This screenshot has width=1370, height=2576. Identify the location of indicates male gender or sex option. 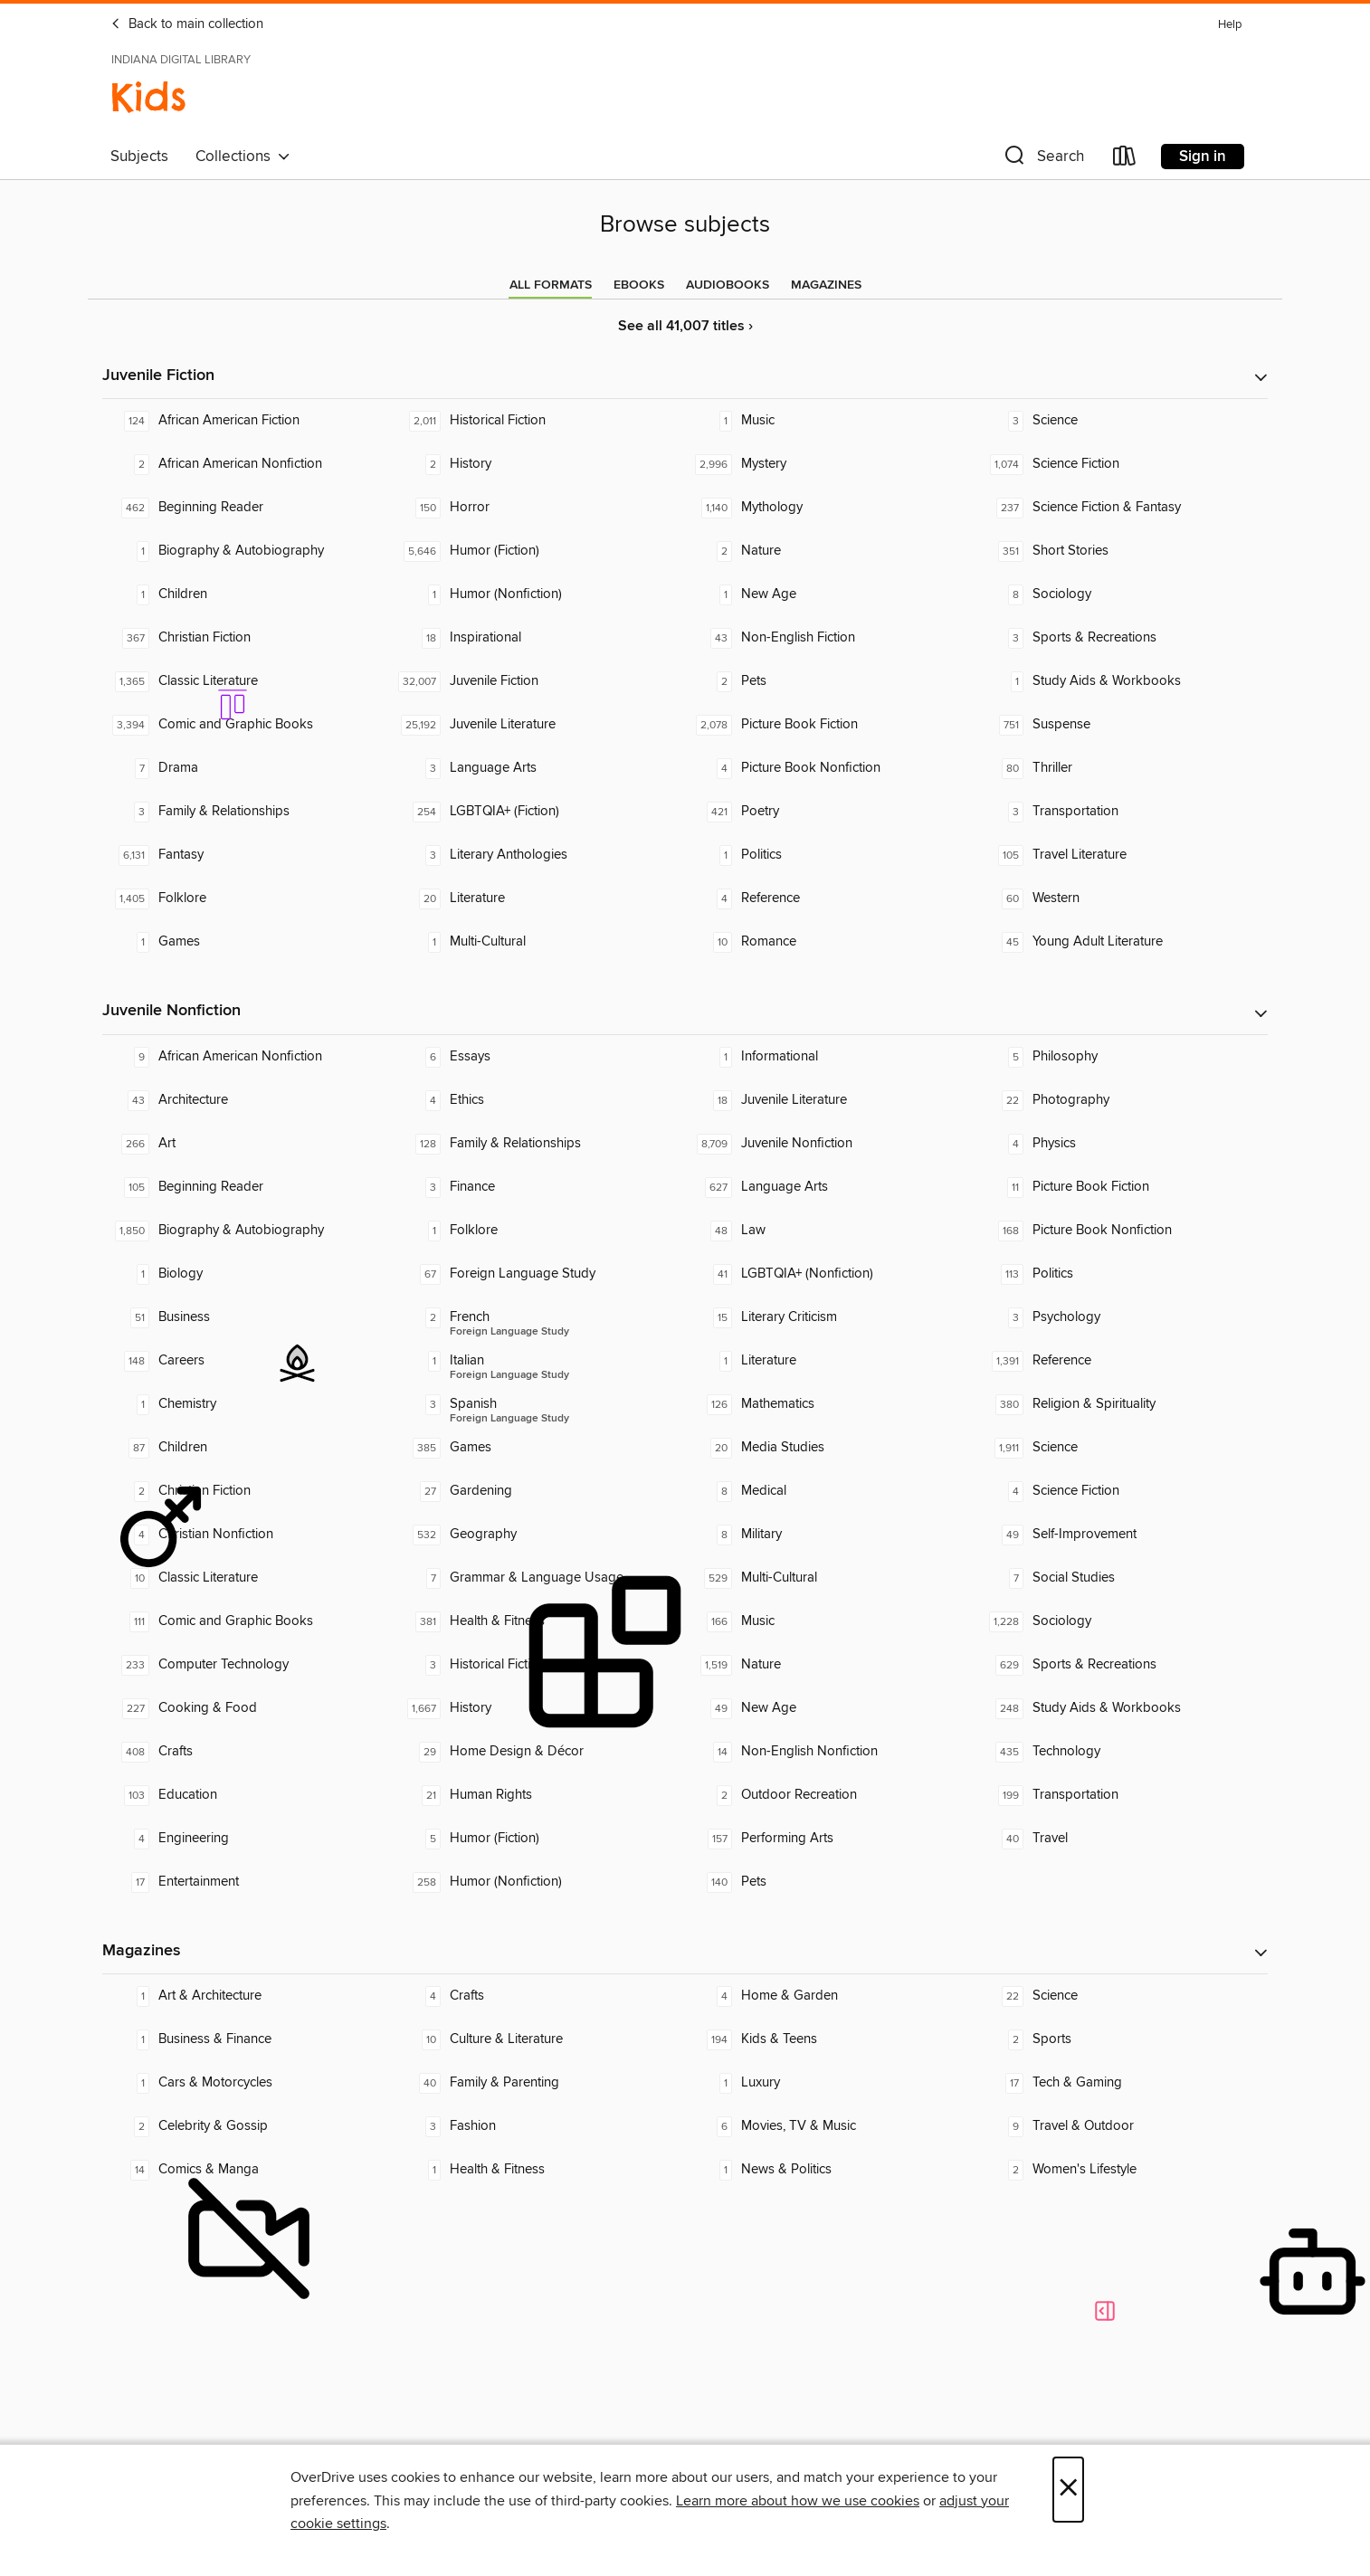
(160, 1526).